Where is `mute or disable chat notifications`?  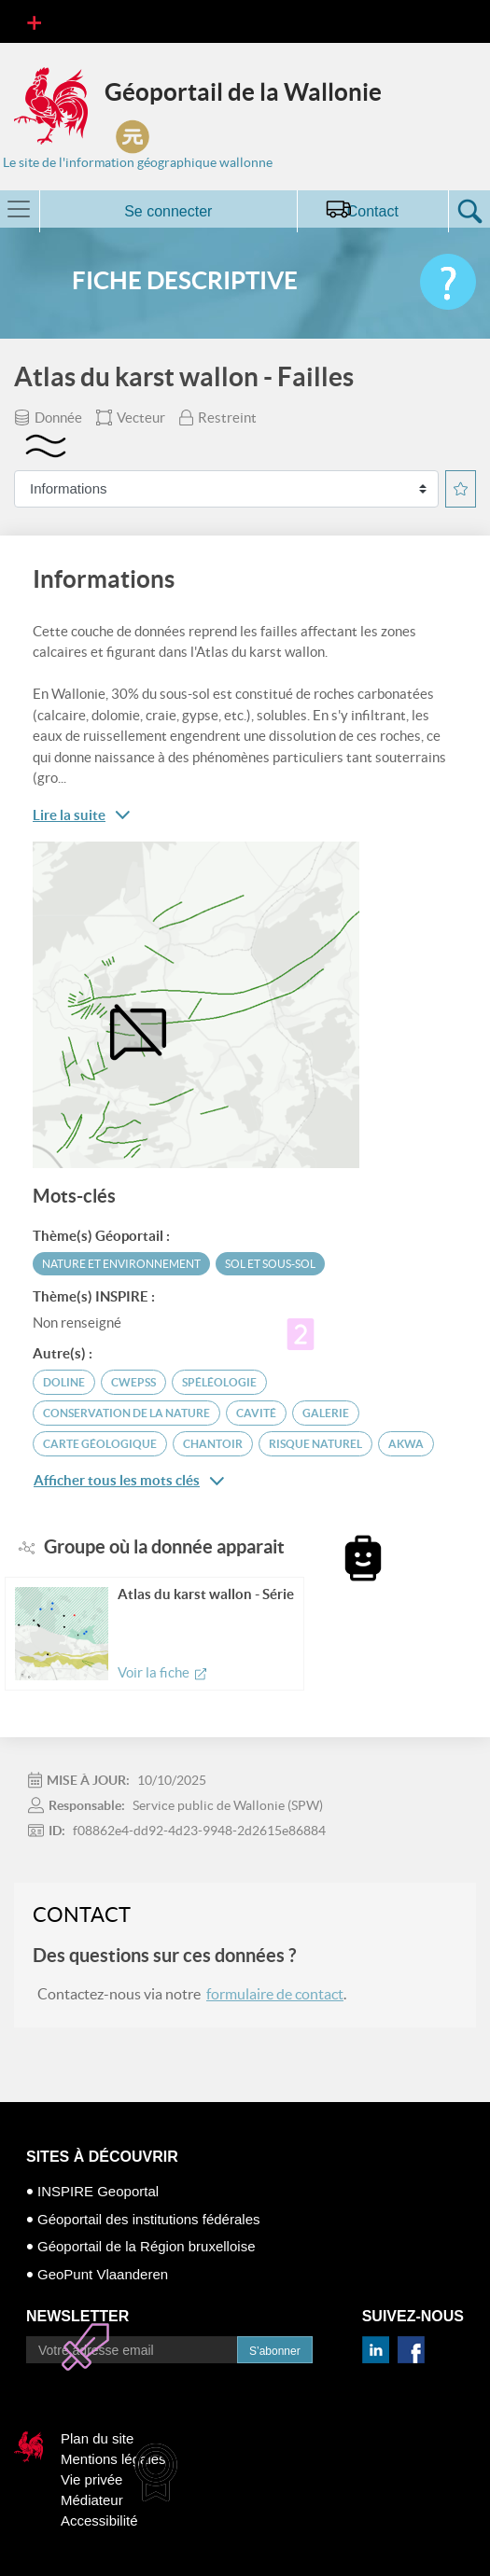
mute or disable chat notifications is located at coordinates (138, 1030).